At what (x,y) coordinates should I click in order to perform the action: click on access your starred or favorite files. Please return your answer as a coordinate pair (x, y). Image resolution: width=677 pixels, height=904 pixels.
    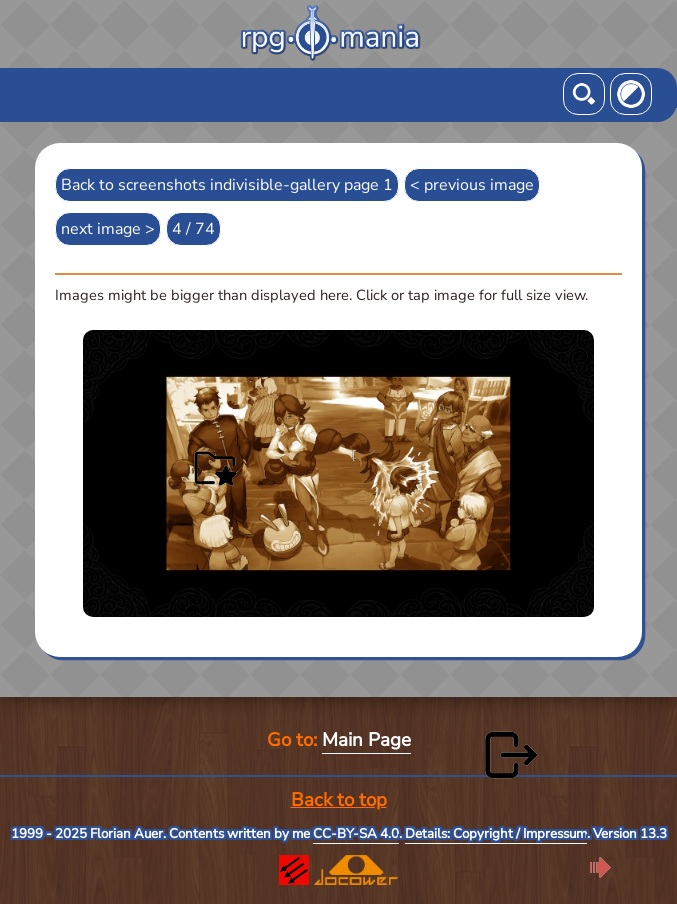
    Looking at the image, I should click on (215, 467).